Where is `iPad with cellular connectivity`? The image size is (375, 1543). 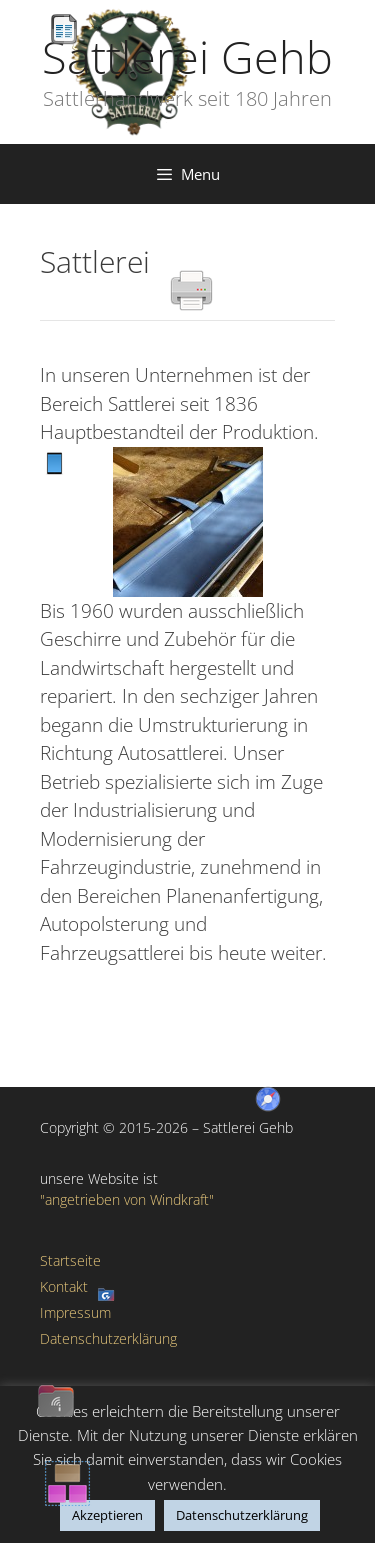 iPad with cellular connectivity is located at coordinates (54, 463).